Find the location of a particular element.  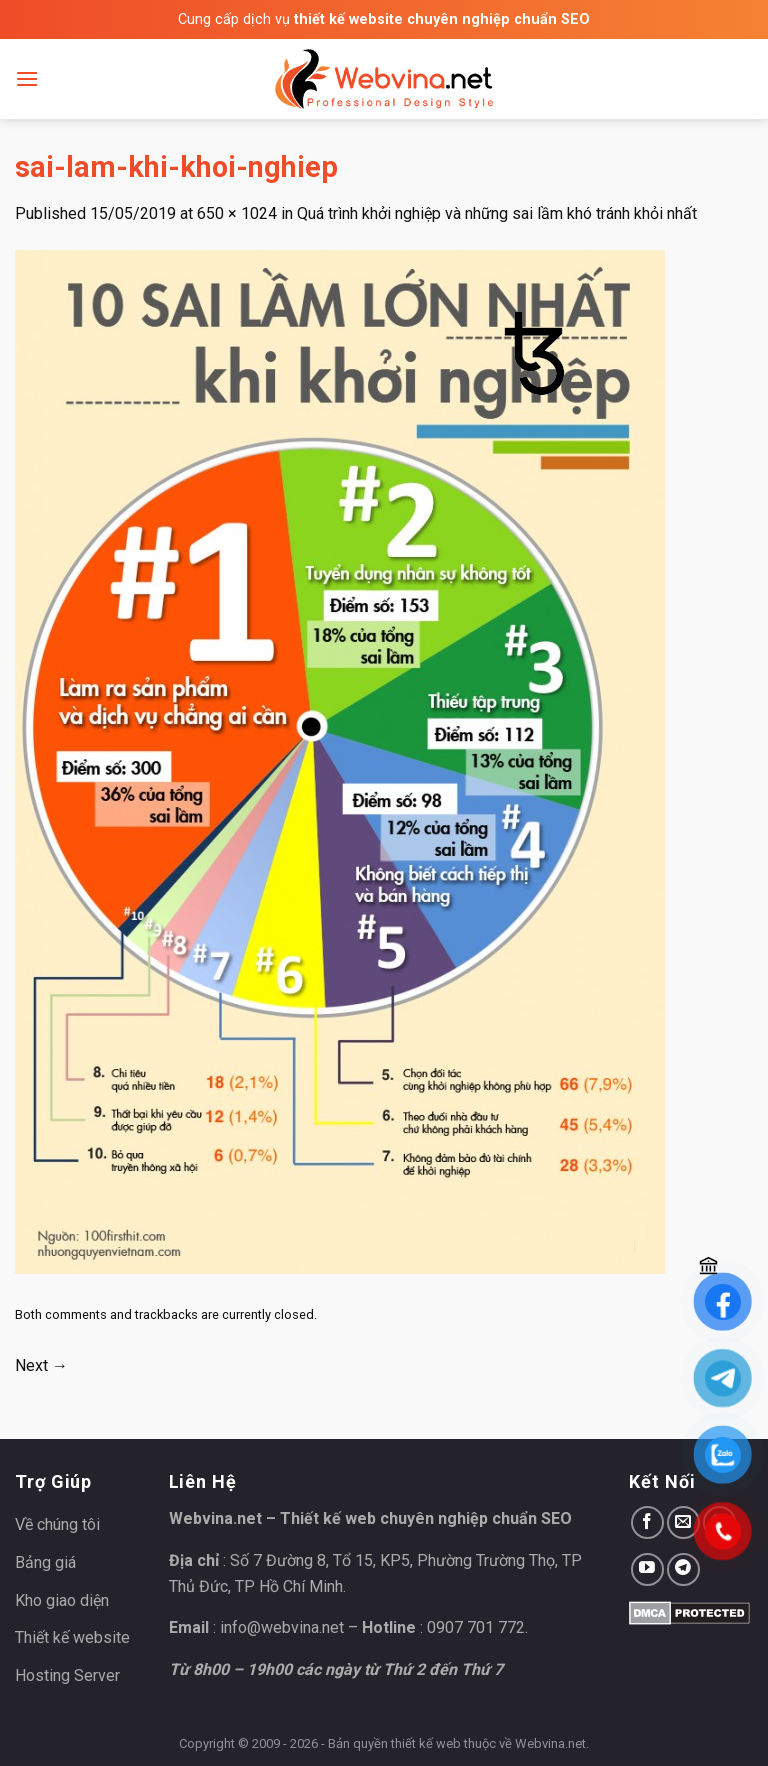

access banking or financial services is located at coordinates (708, 1265).